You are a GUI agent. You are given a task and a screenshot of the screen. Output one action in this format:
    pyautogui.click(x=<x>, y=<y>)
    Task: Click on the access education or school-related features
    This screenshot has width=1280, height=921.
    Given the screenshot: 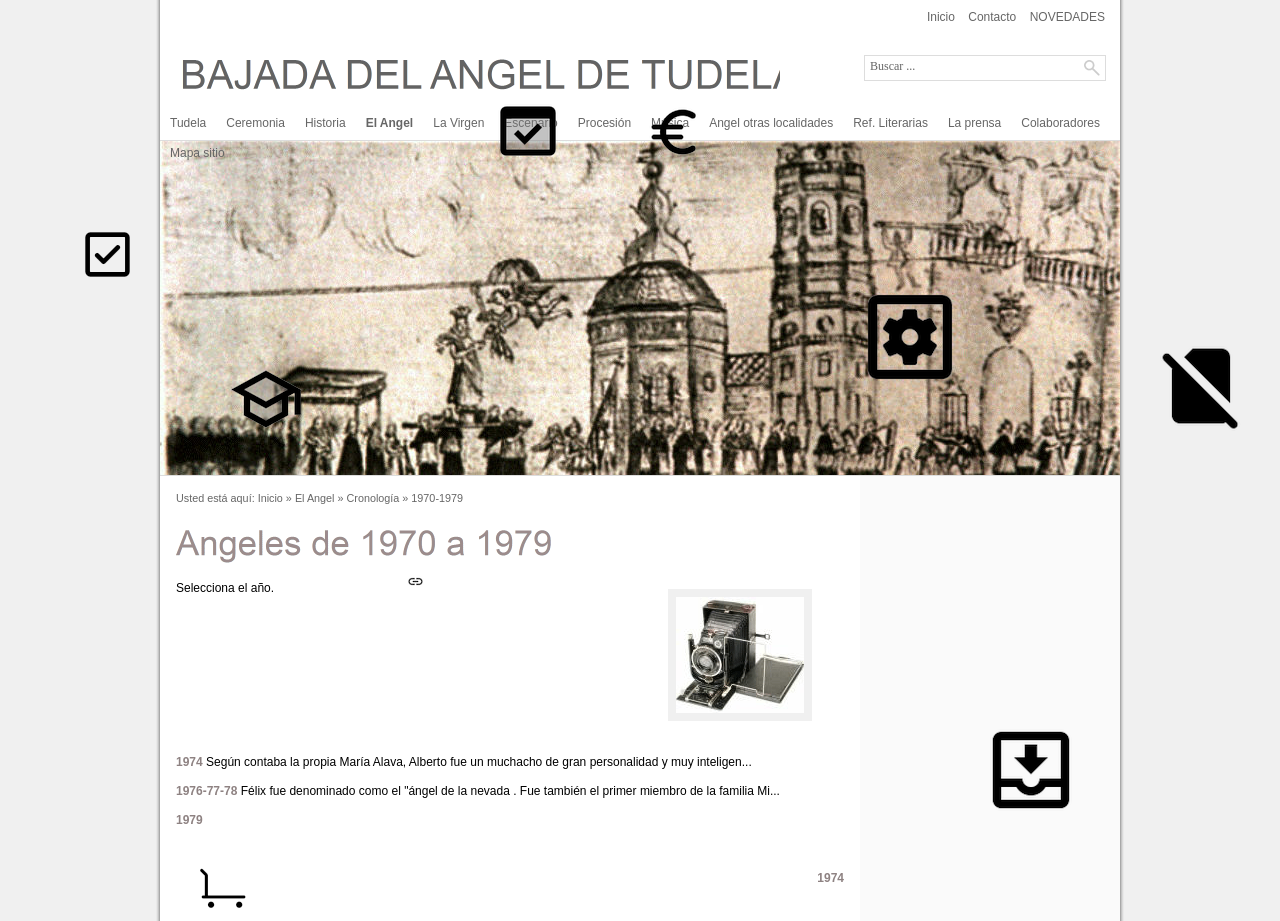 What is the action you would take?
    pyautogui.click(x=266, y=399)
    